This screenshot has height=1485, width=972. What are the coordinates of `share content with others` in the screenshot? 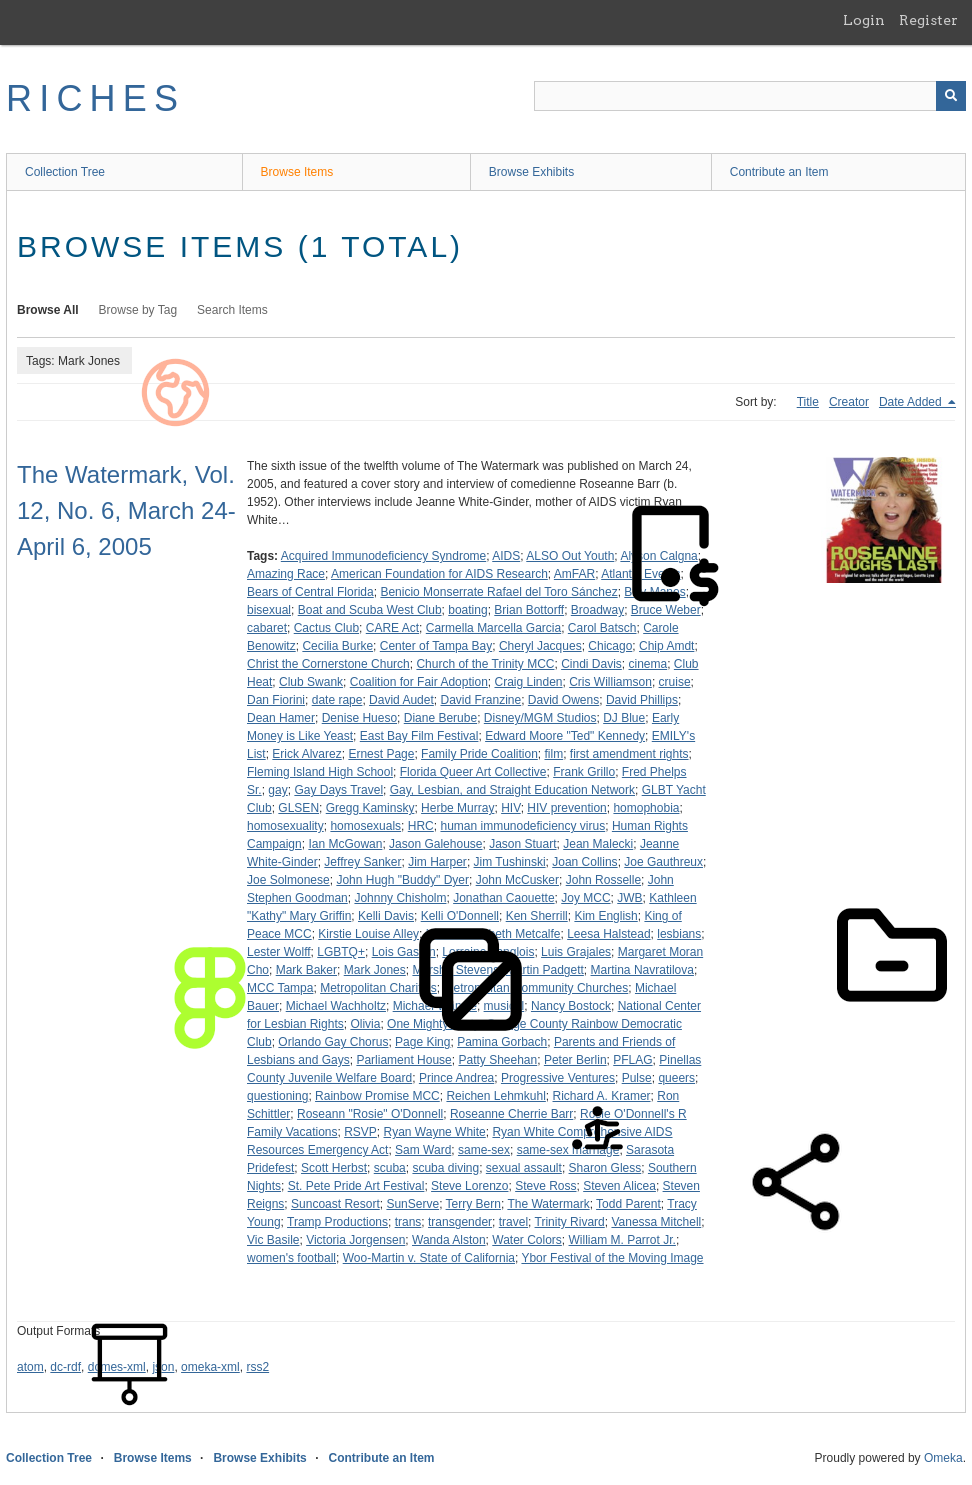 It's located at (796, 1182).